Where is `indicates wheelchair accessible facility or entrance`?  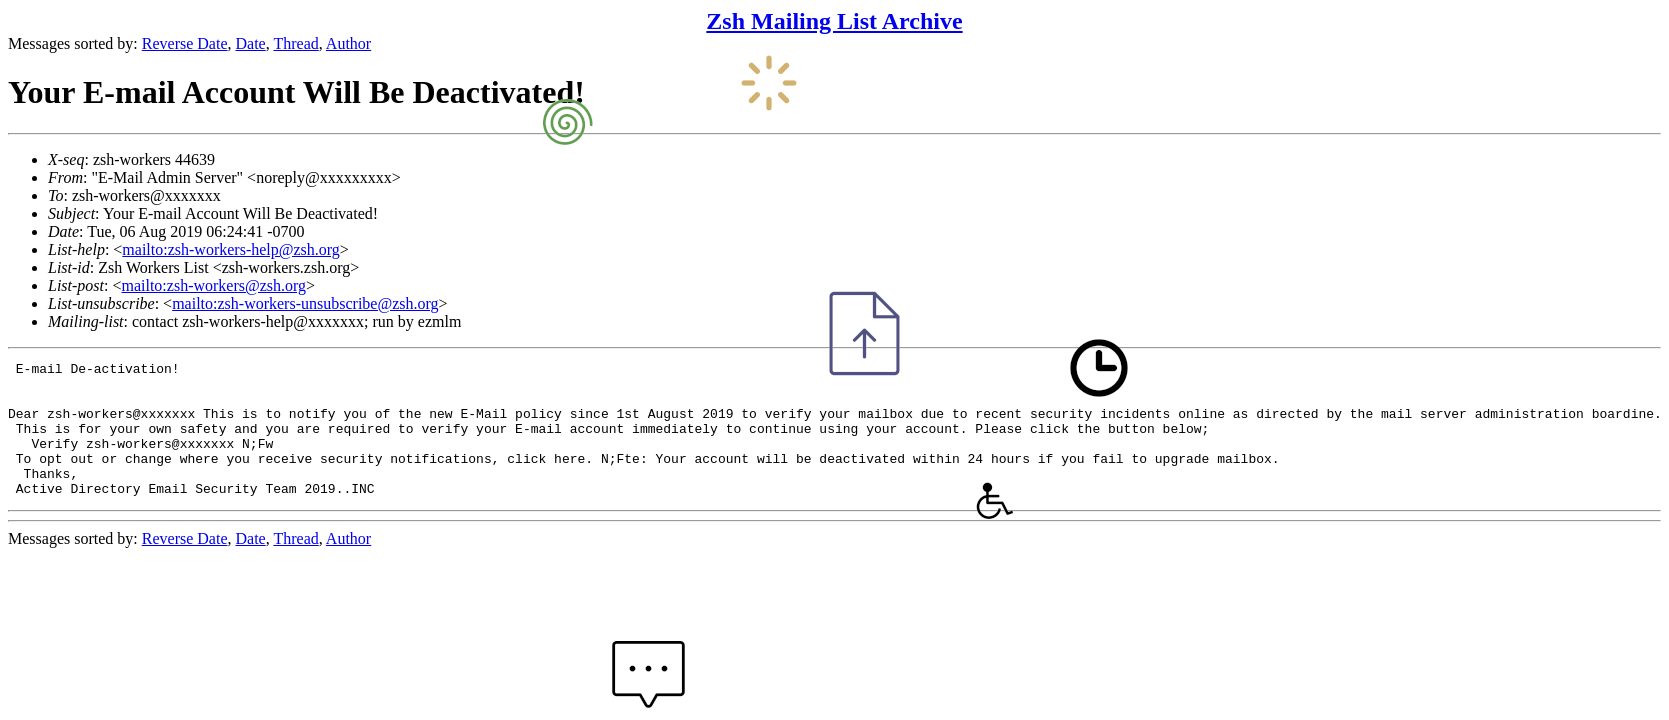
indicates wheelchair accessible facility or entrance is located at coordinates (991, 501).